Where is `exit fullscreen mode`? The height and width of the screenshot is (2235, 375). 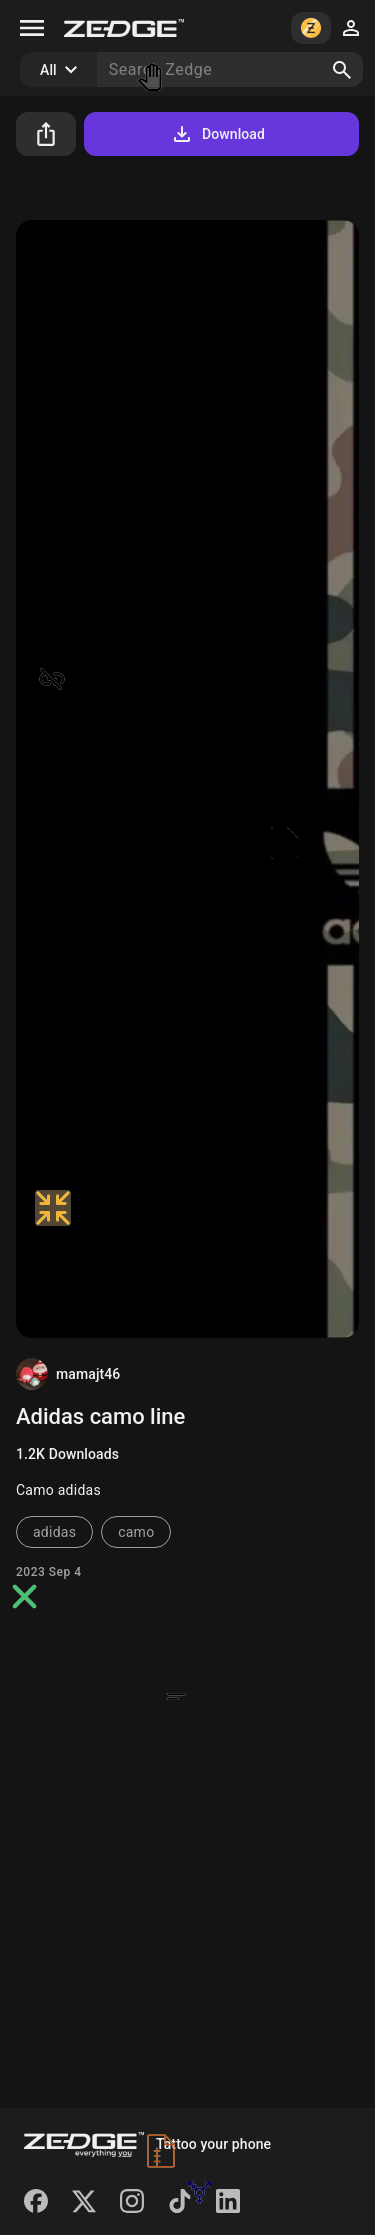 exit fullscreen mode is located at coordinates (53, 1208).